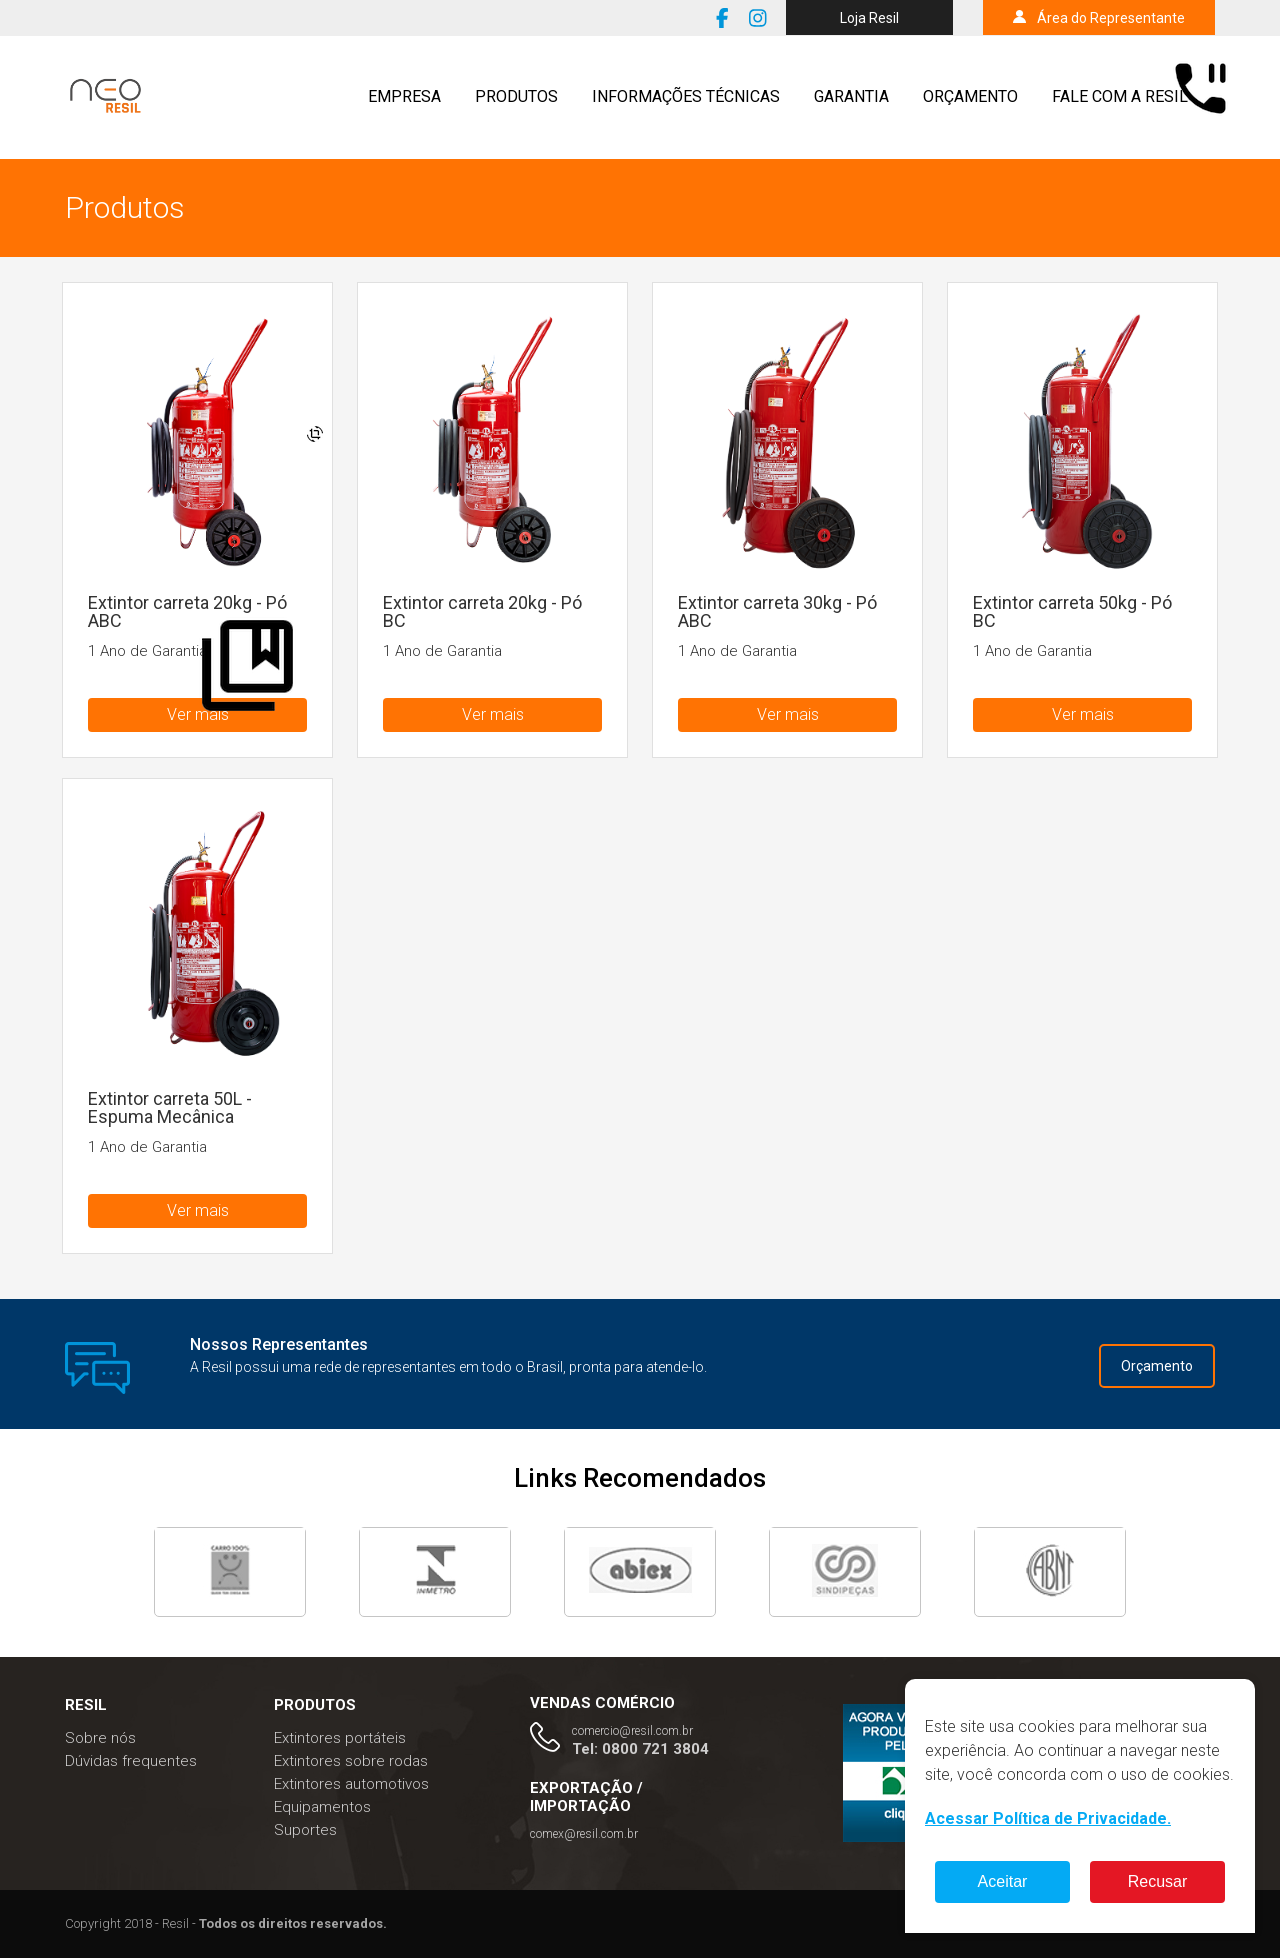 The height and width of the screenshot is (1958, 1280). Describe the element at coordinates (247, 665) in the screenshot. I see `access your bookmarked collections` at that location.